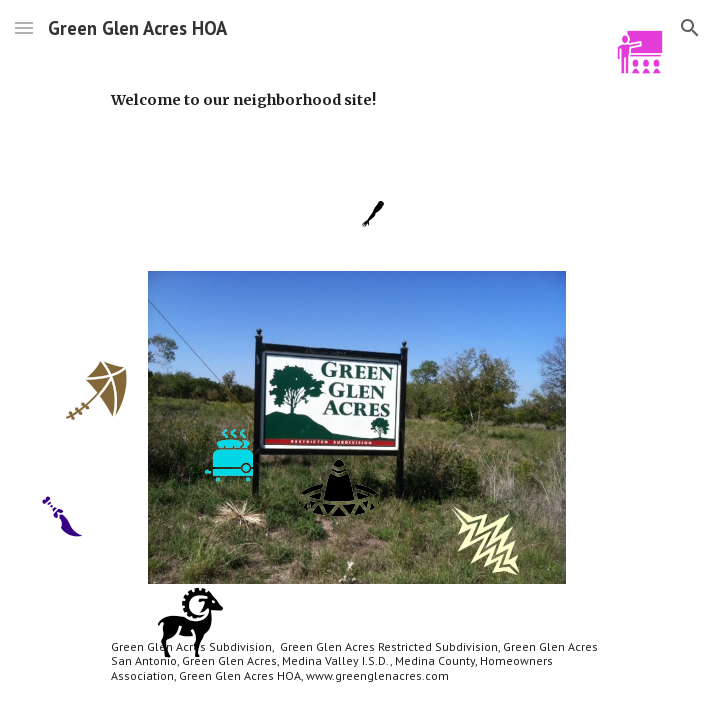 The image size is (714, 720). What do you see at coordinates (485, 540) in the screenshot?
I see `indicates electrical frequency or power level` at bounding box center [485, 540].